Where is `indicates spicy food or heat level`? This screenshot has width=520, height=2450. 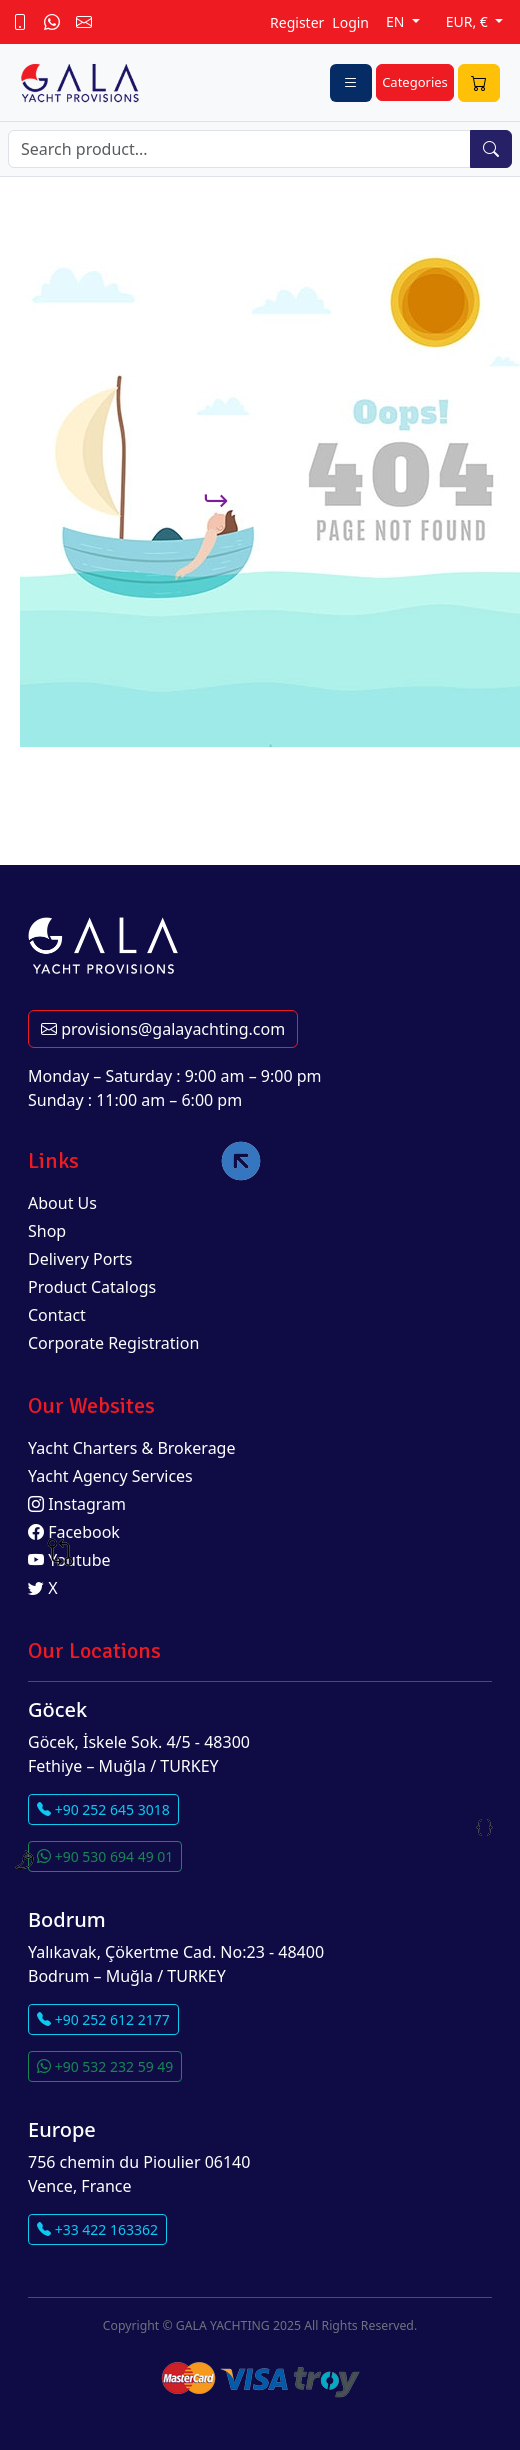 indicates spicy food or heat level is located at coordinates (25, 1860).